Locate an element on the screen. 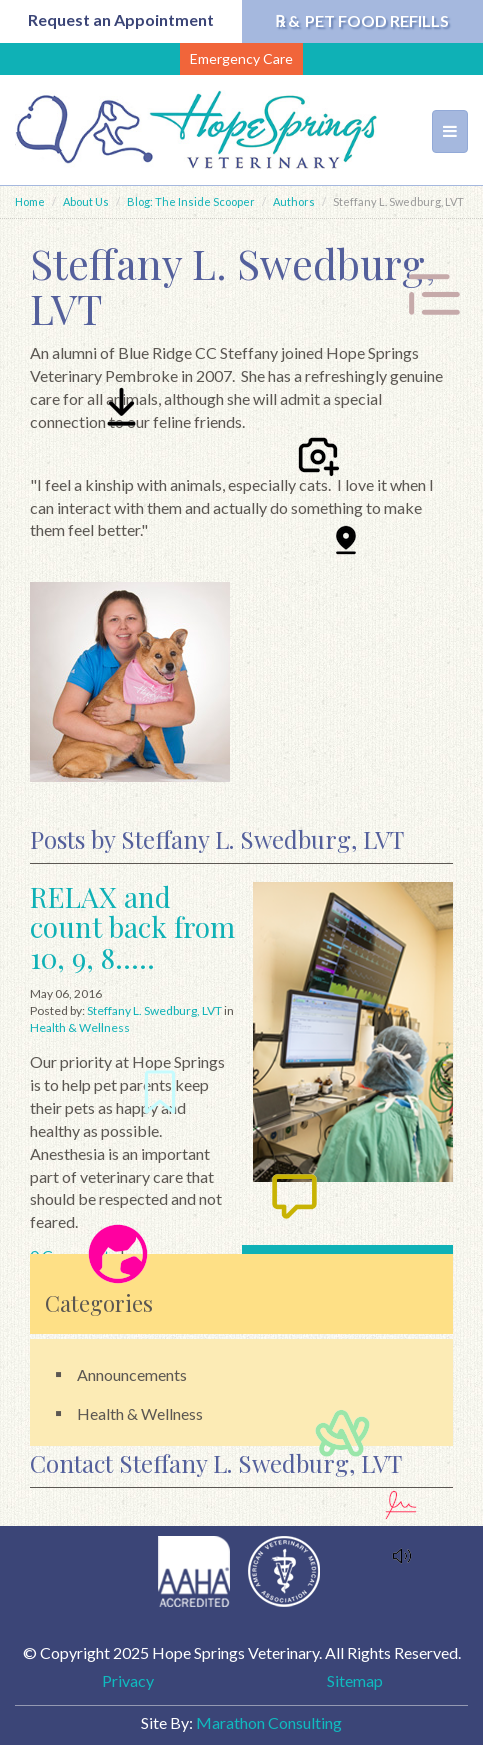 The width and height of the screenshot is (483, 1745). insert a block quote is located at coordinates (434, 294).